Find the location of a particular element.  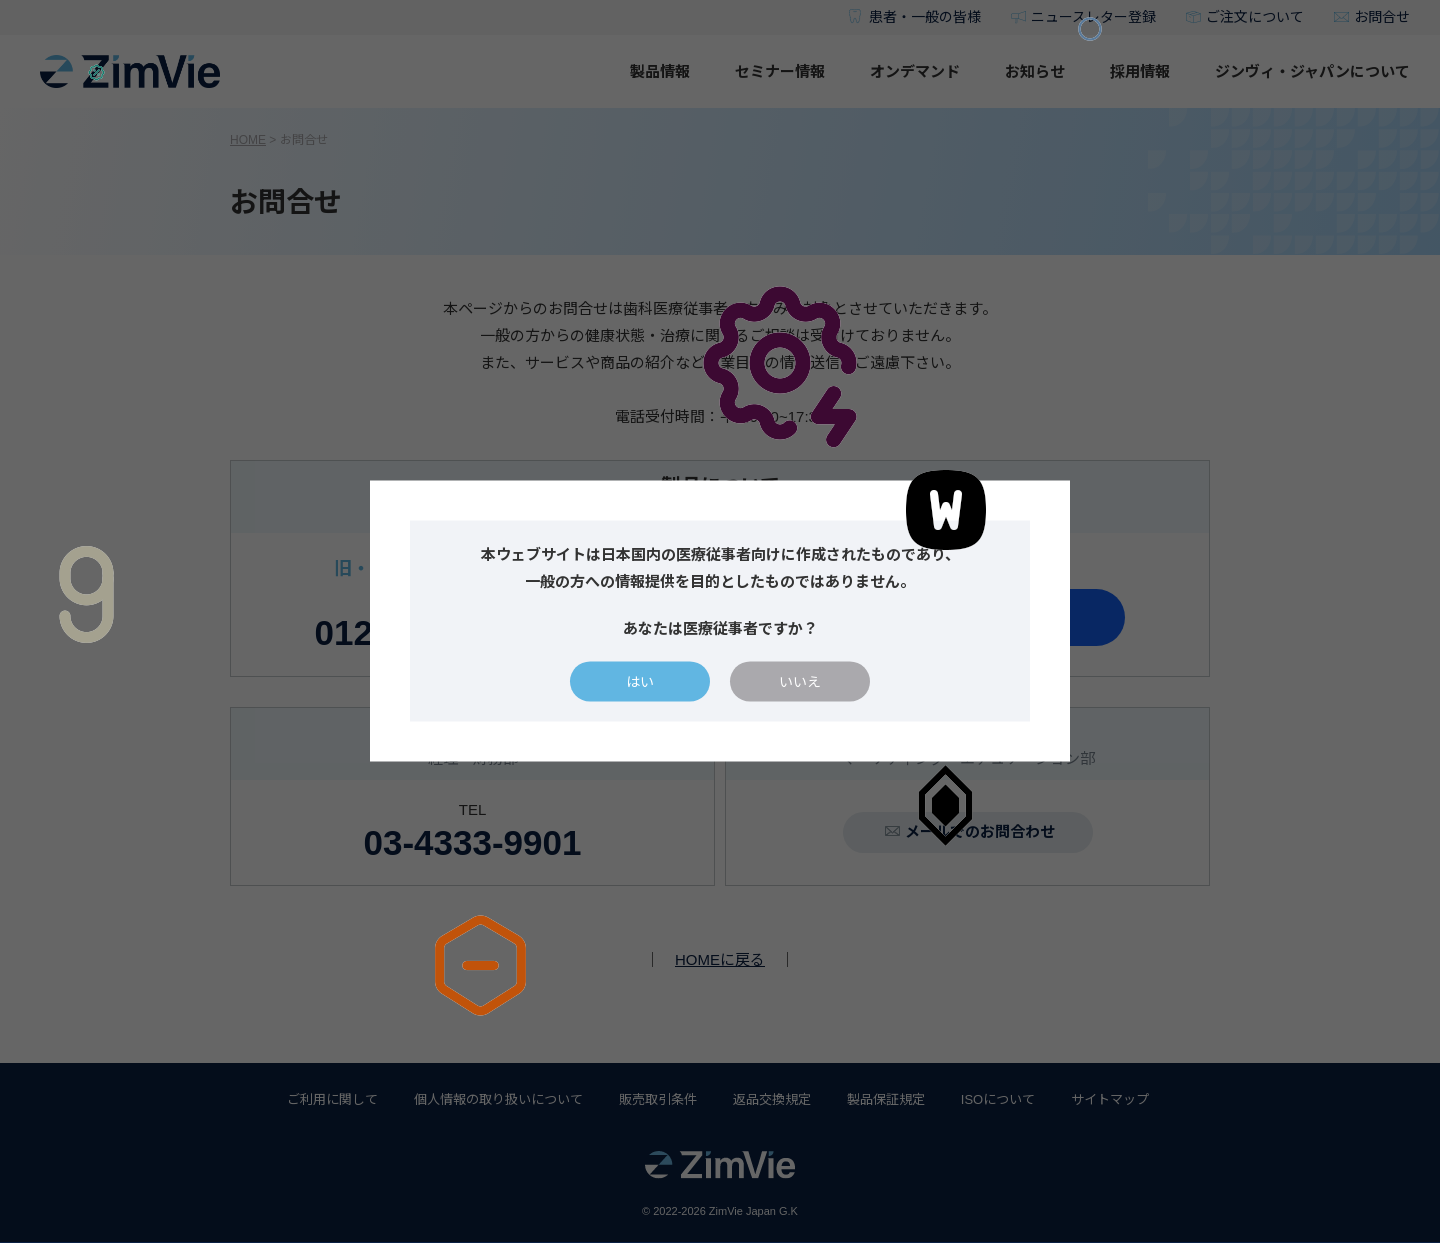

access power or performance settings is located at coordinates (780, 363).